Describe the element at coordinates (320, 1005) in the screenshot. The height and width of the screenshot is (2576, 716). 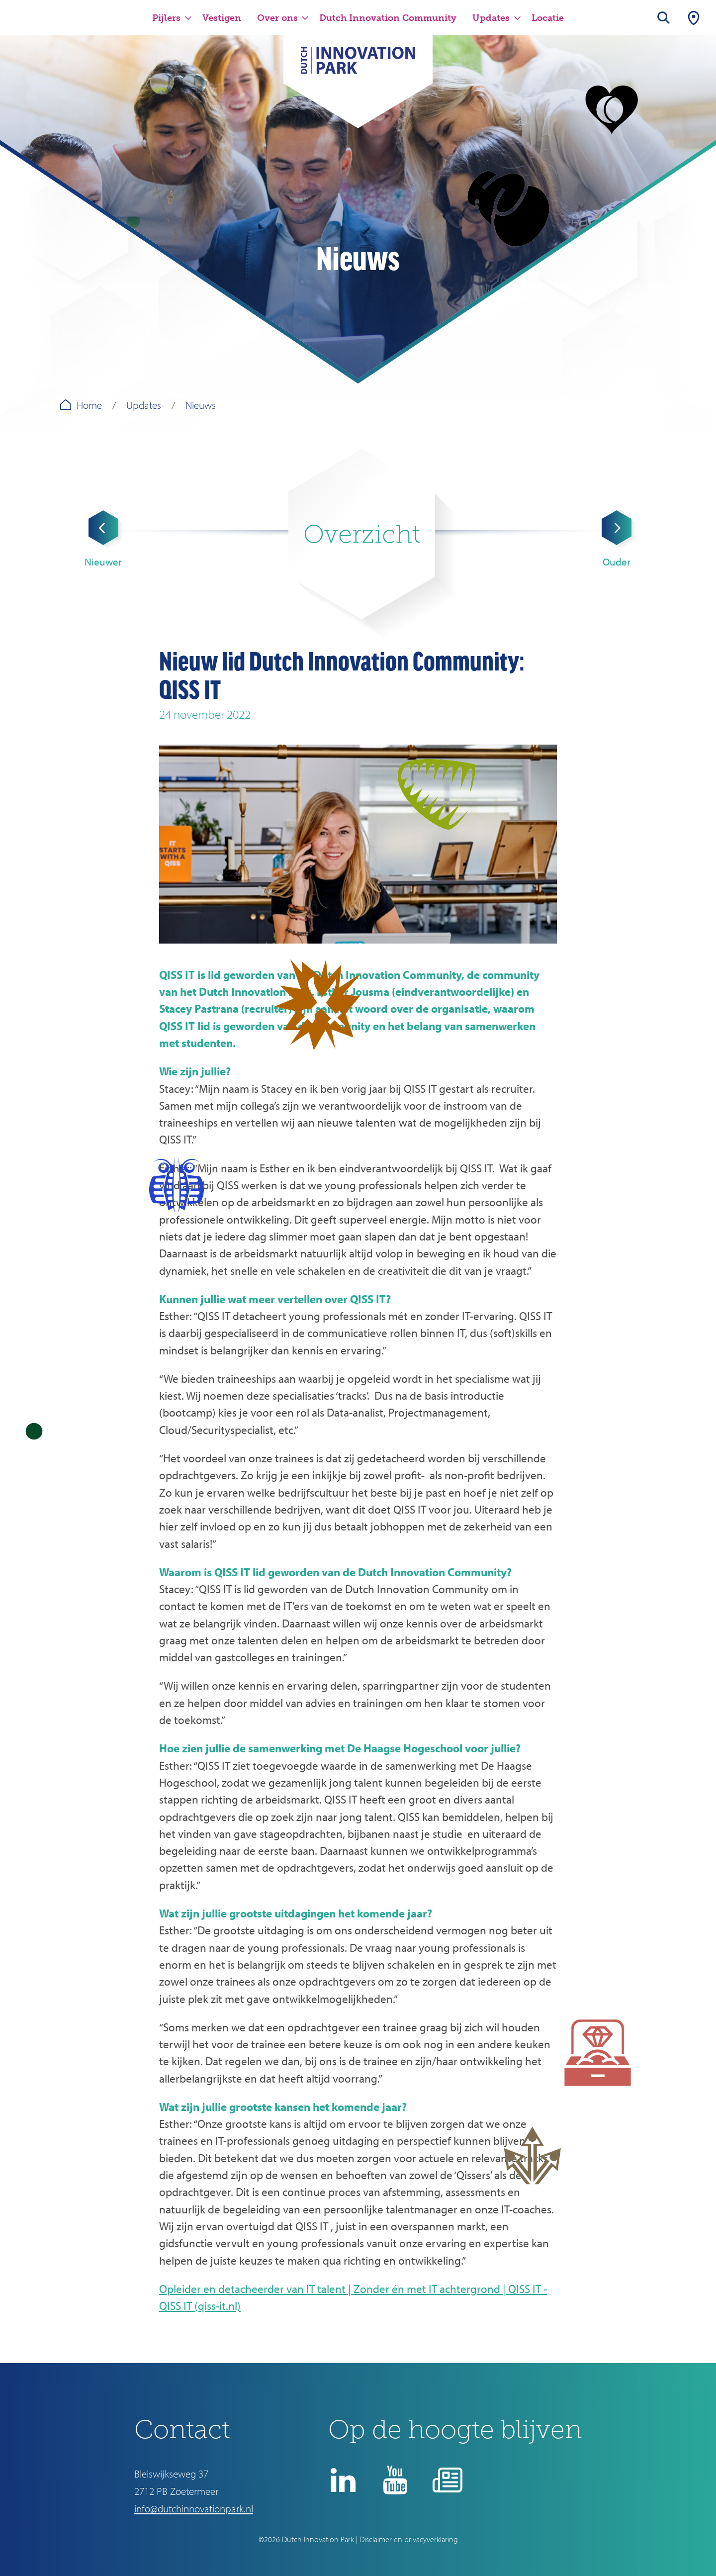
I see `crossed swords clash or combat action` at that location.